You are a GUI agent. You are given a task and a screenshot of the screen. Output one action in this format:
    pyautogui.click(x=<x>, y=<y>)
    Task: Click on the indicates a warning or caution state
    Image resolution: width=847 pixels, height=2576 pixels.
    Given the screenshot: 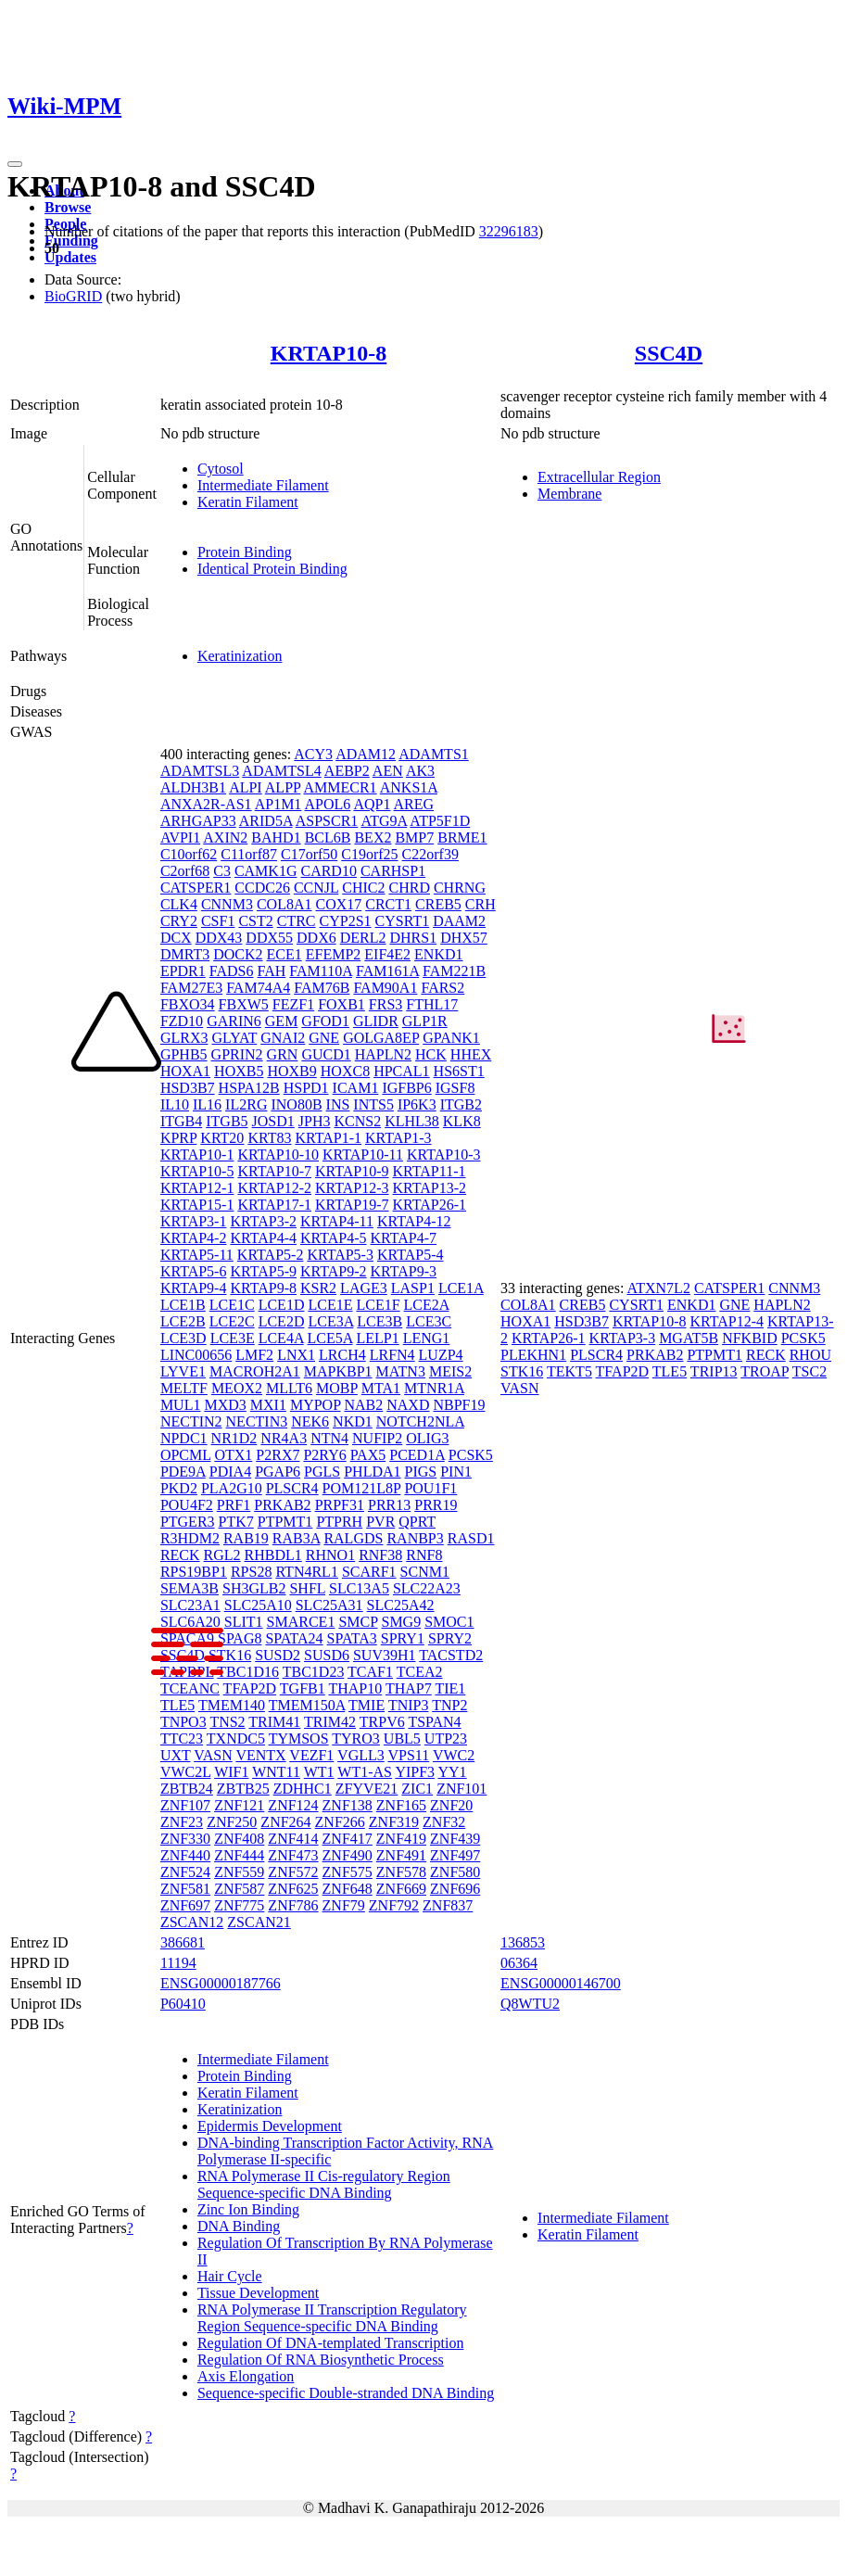 What is the action you would take?
    pyautogui.click(x=116, y=1033)
    